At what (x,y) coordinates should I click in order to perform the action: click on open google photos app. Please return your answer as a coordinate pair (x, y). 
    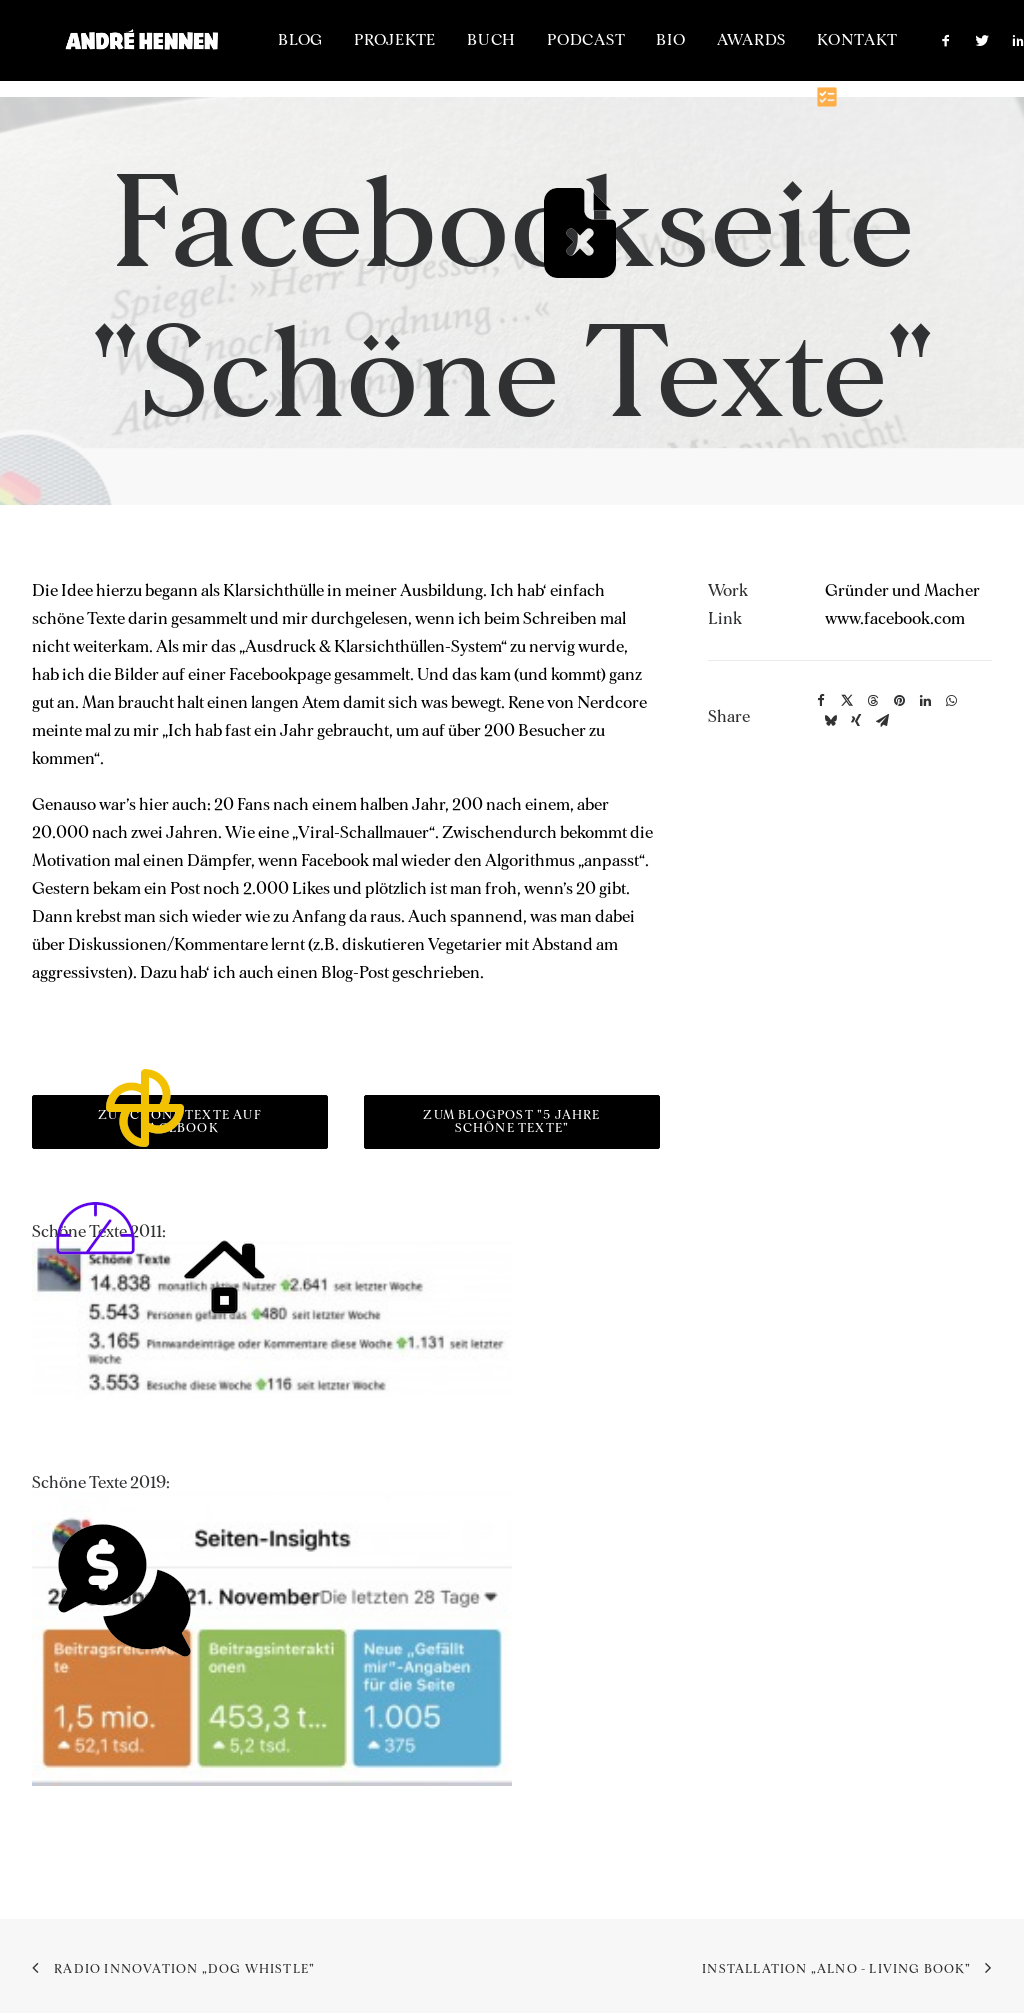
    Looking at the image, I should click on (145, 1108).